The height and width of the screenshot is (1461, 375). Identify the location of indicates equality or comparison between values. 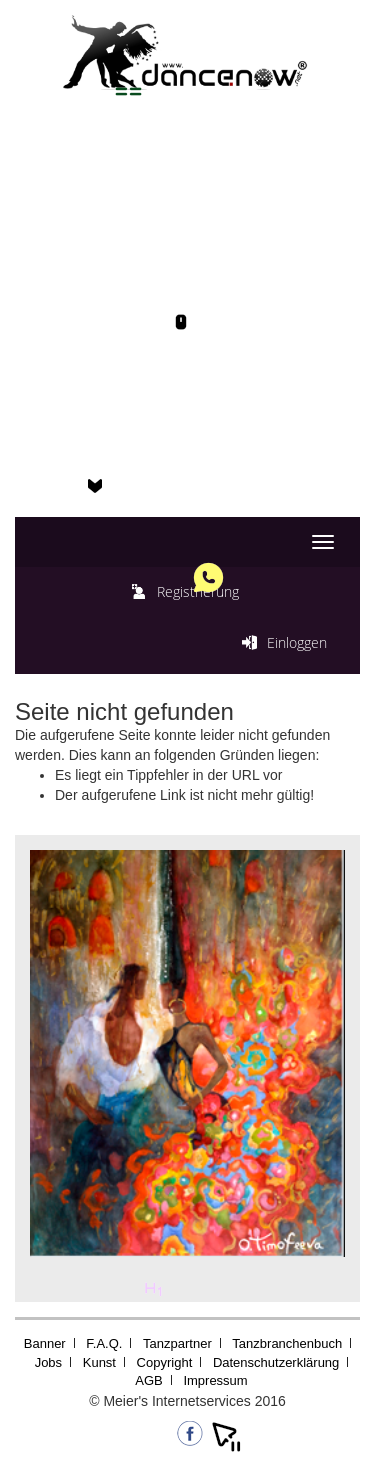
(128, 91).